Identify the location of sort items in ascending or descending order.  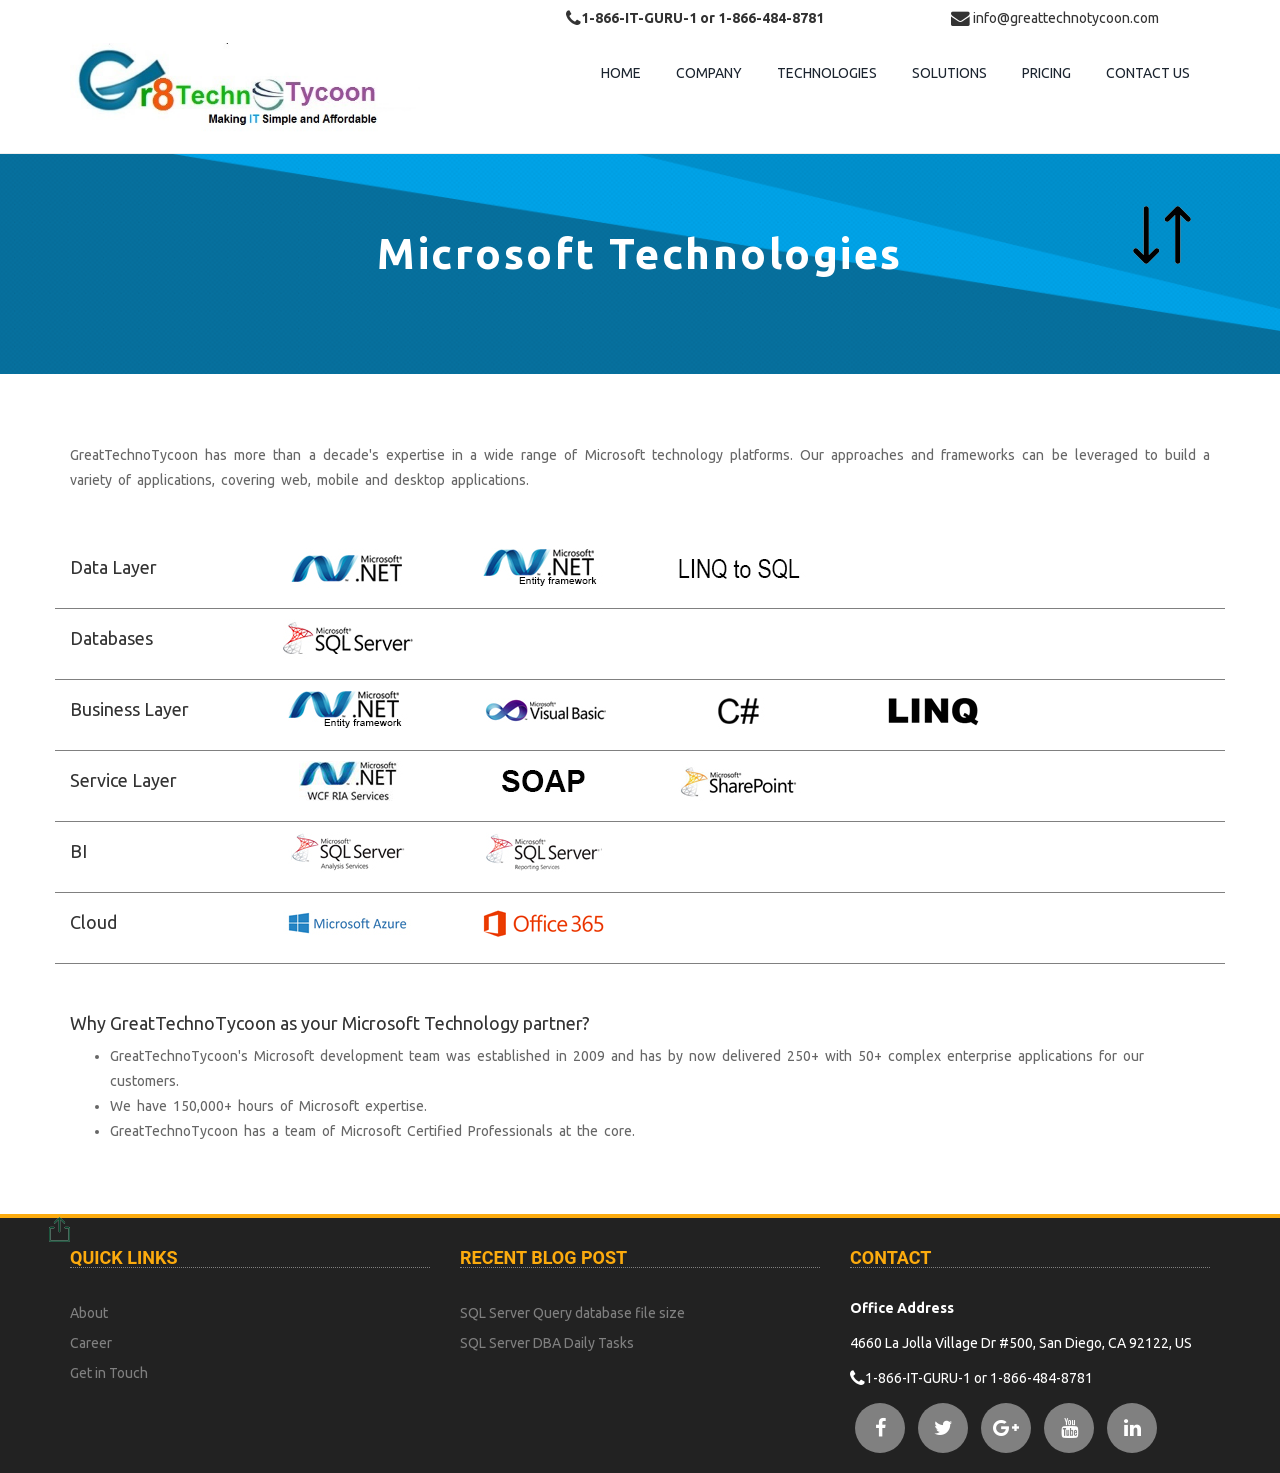
(1162, 235).